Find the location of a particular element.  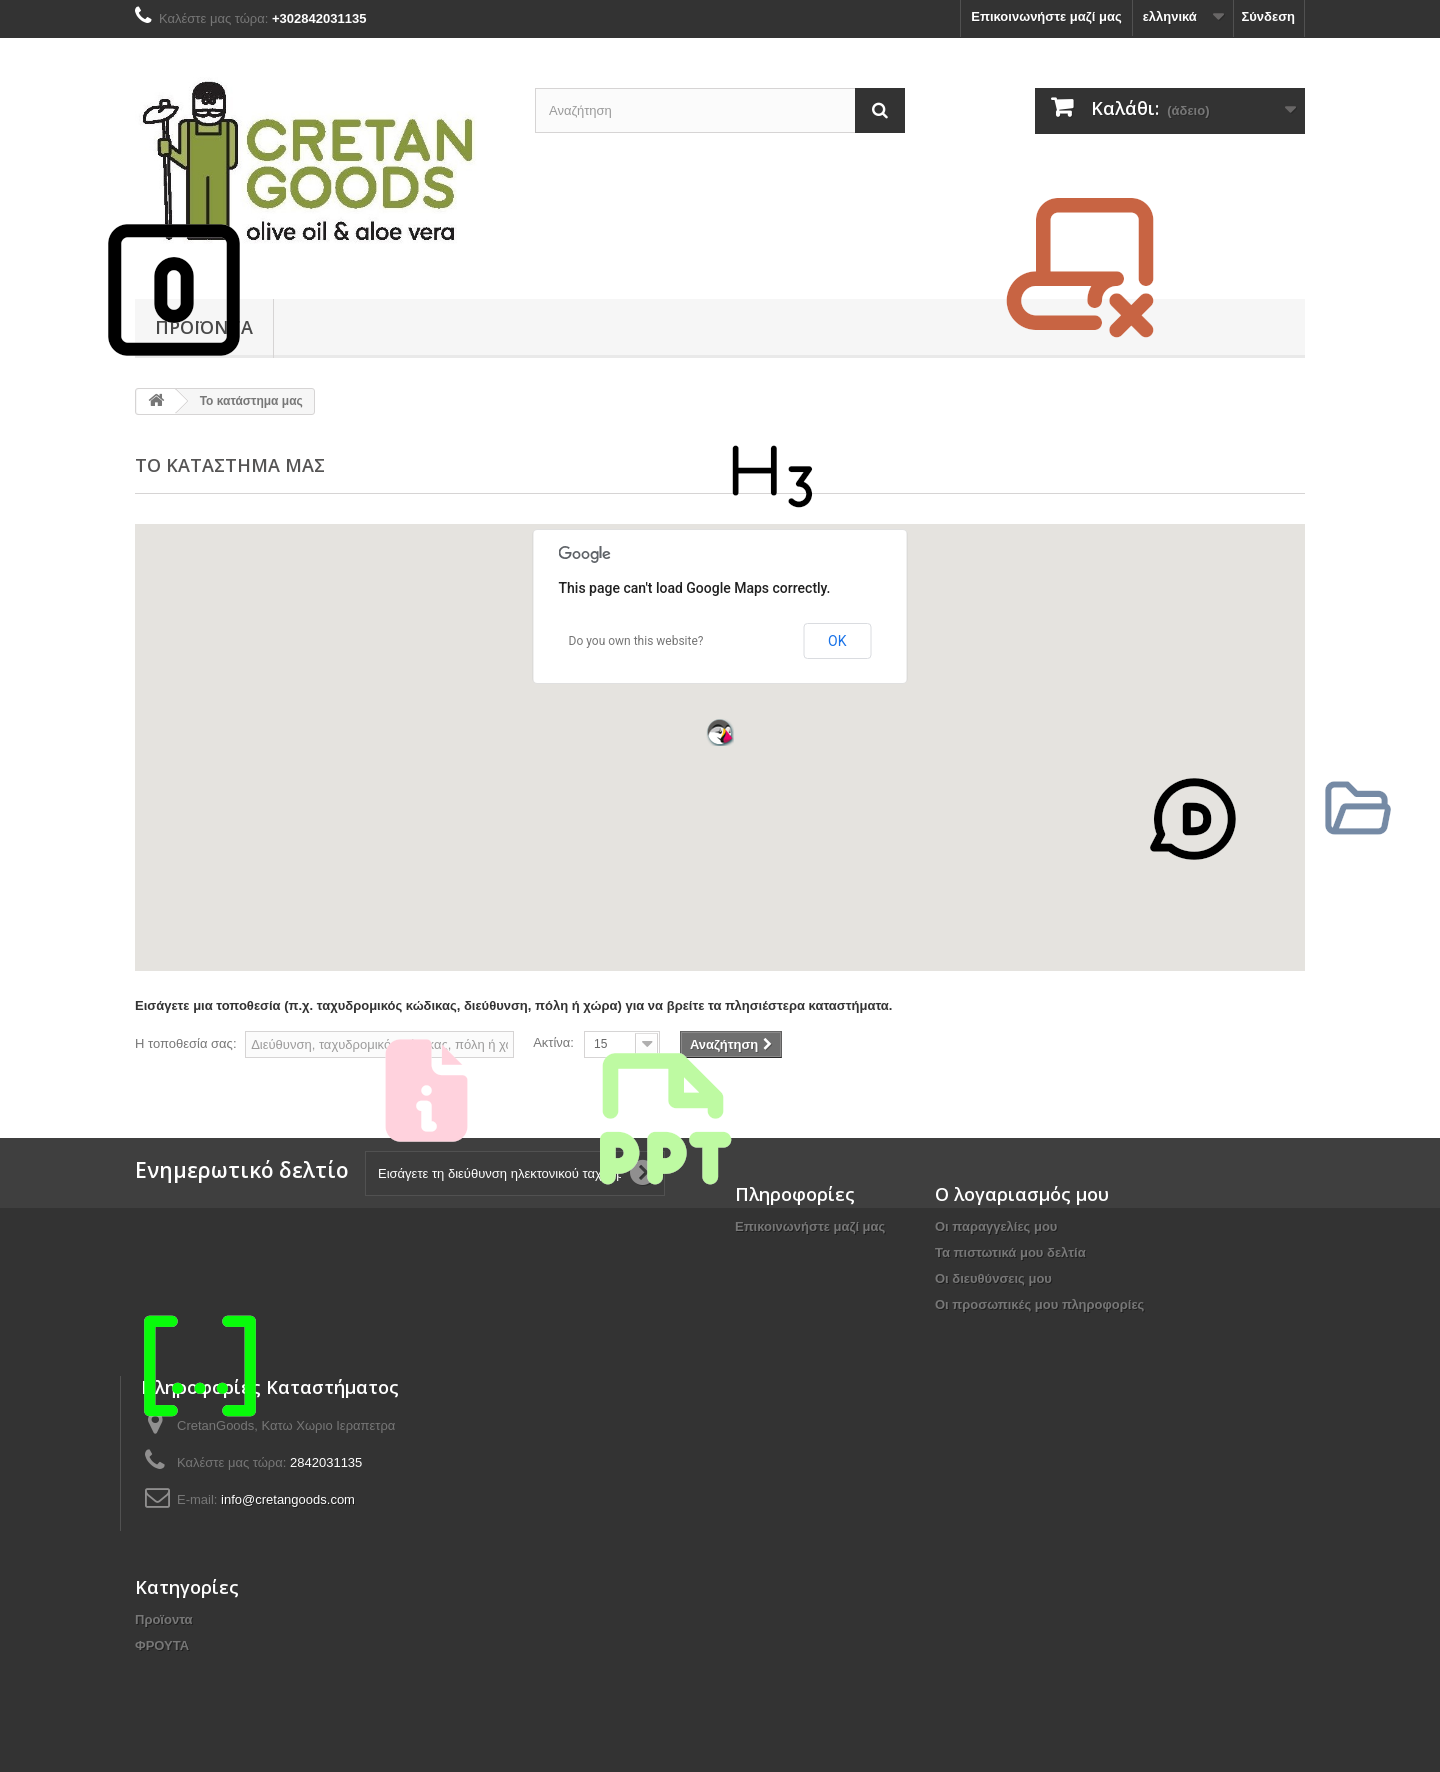

indicates zero items or empty count is located at coordinates (174, 290).